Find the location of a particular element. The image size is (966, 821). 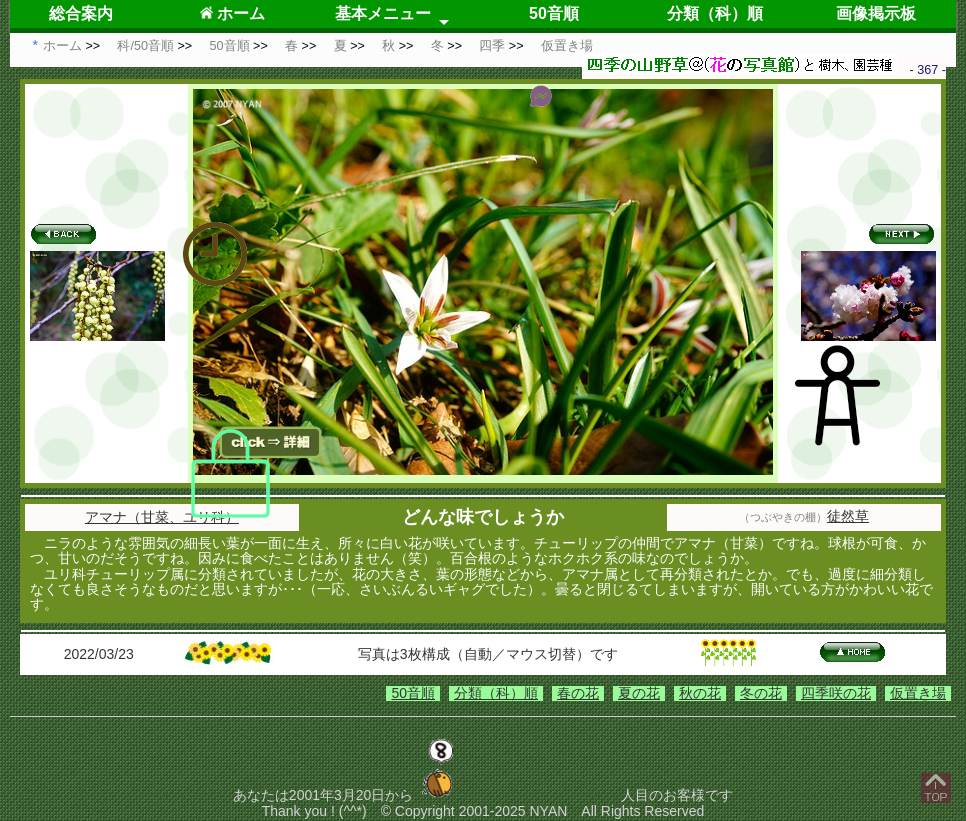

open facebook messenger is located at coordinates (541, 96).